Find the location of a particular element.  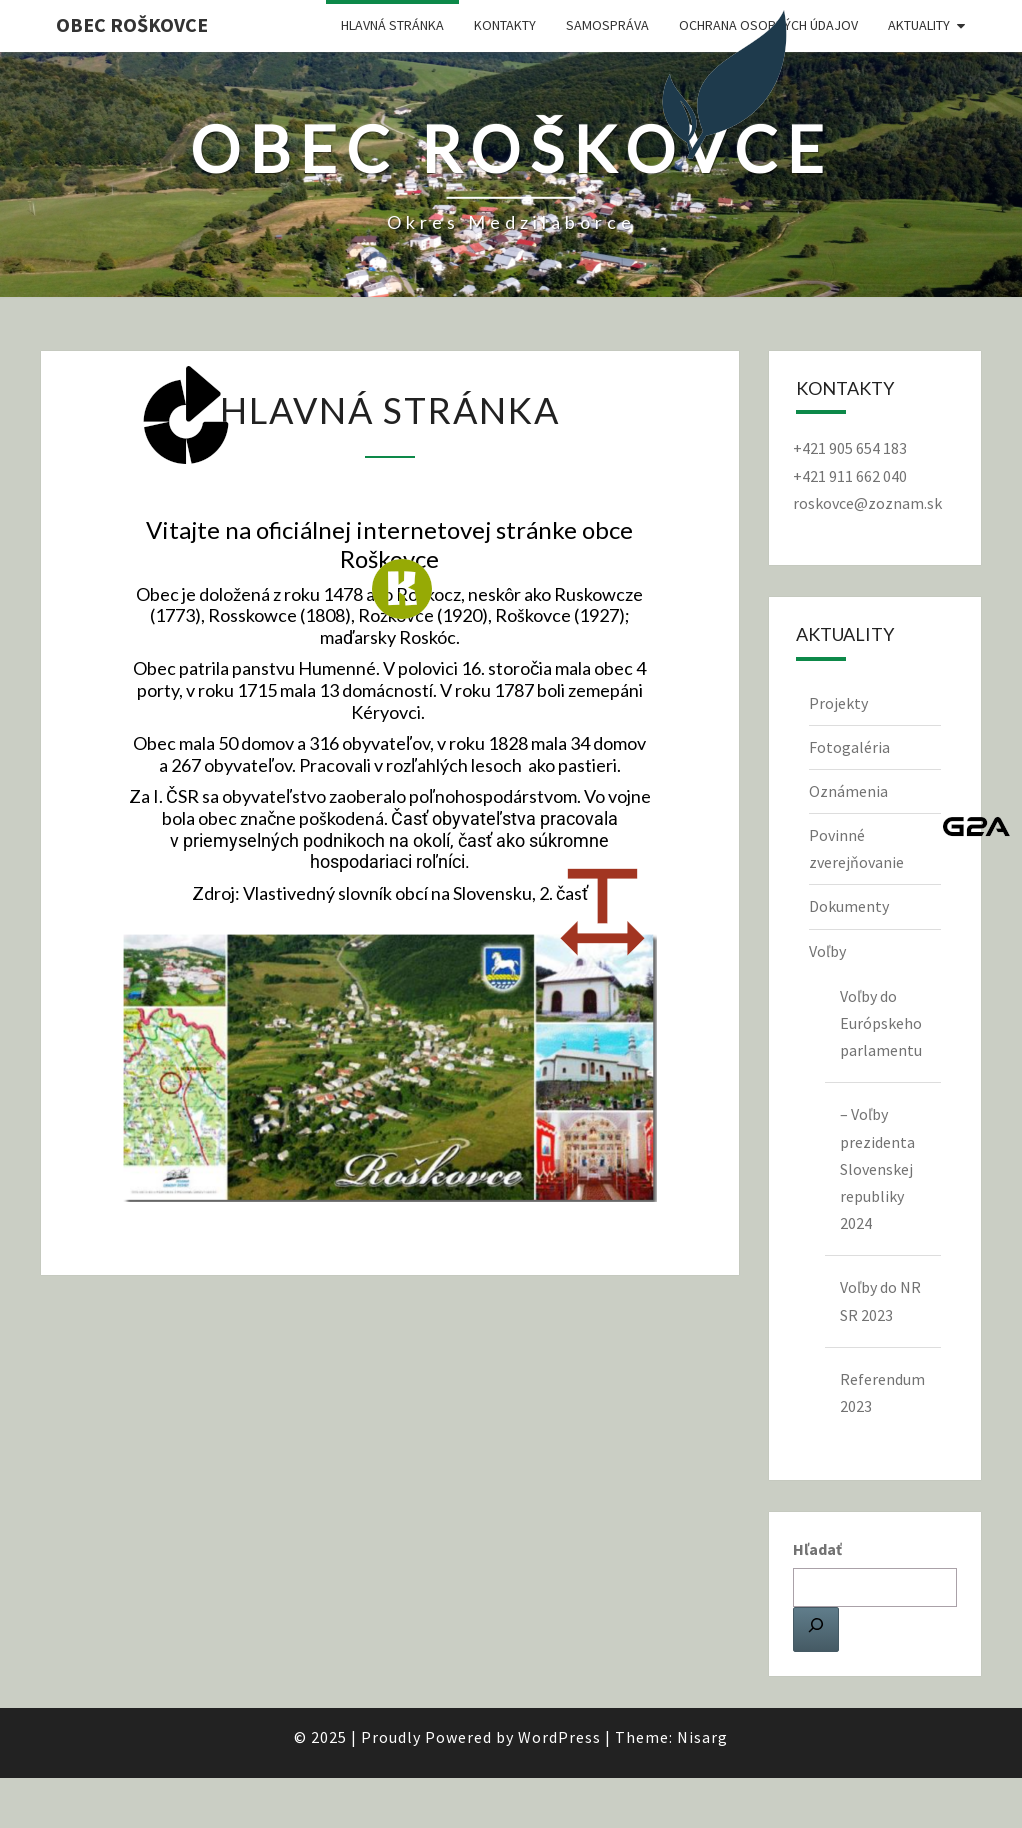

visit the G2A gaming marketplace is located at coordinates (976, 826).